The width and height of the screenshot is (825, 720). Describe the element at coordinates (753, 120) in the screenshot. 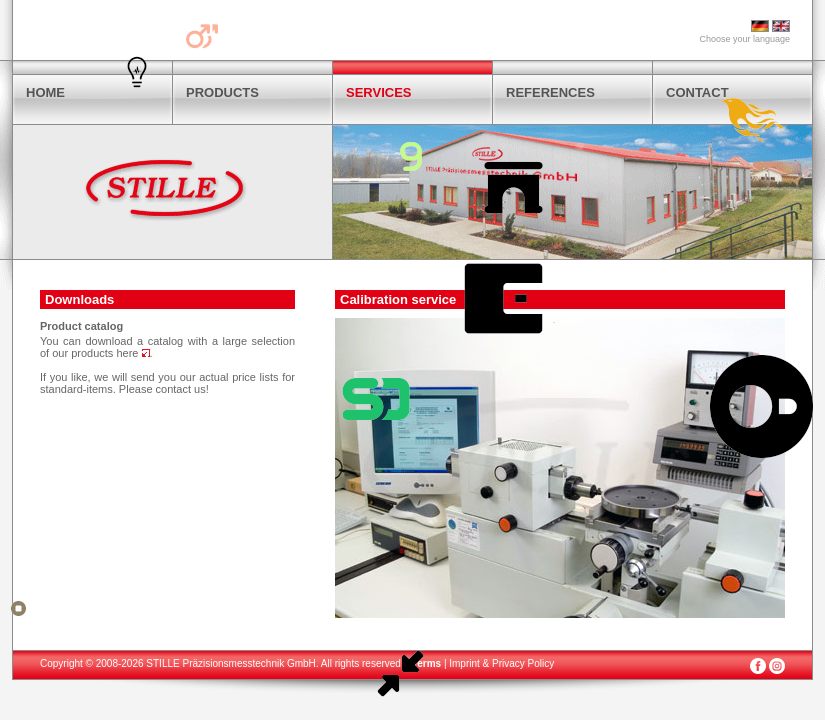

I see `phoenix framework logo` at that location.